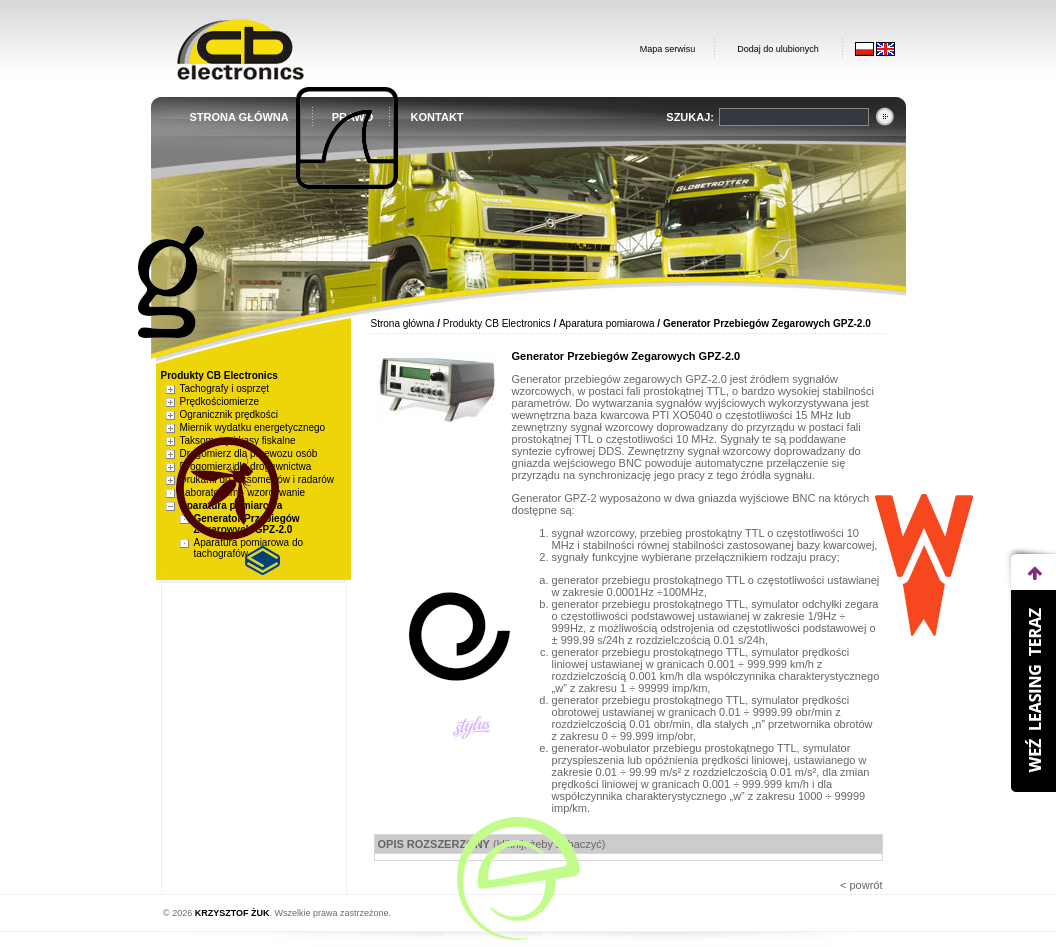 Image resolution: width=1056 pixels, height=947 pixels. Describe the element at coordinates (459, 636) in the screenshot. I see `every.org logo` at that location.